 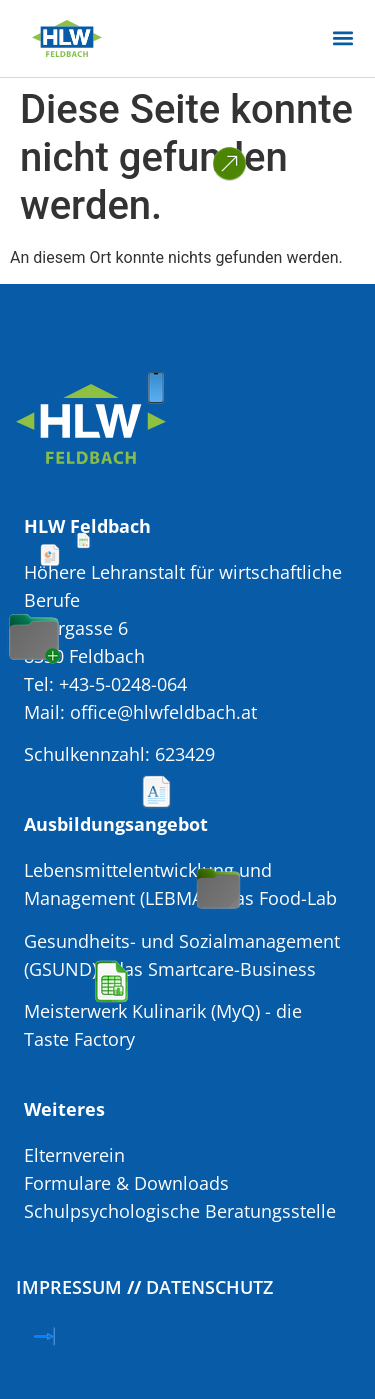 I want to click on create a new folder, so click(x=34, y=637).